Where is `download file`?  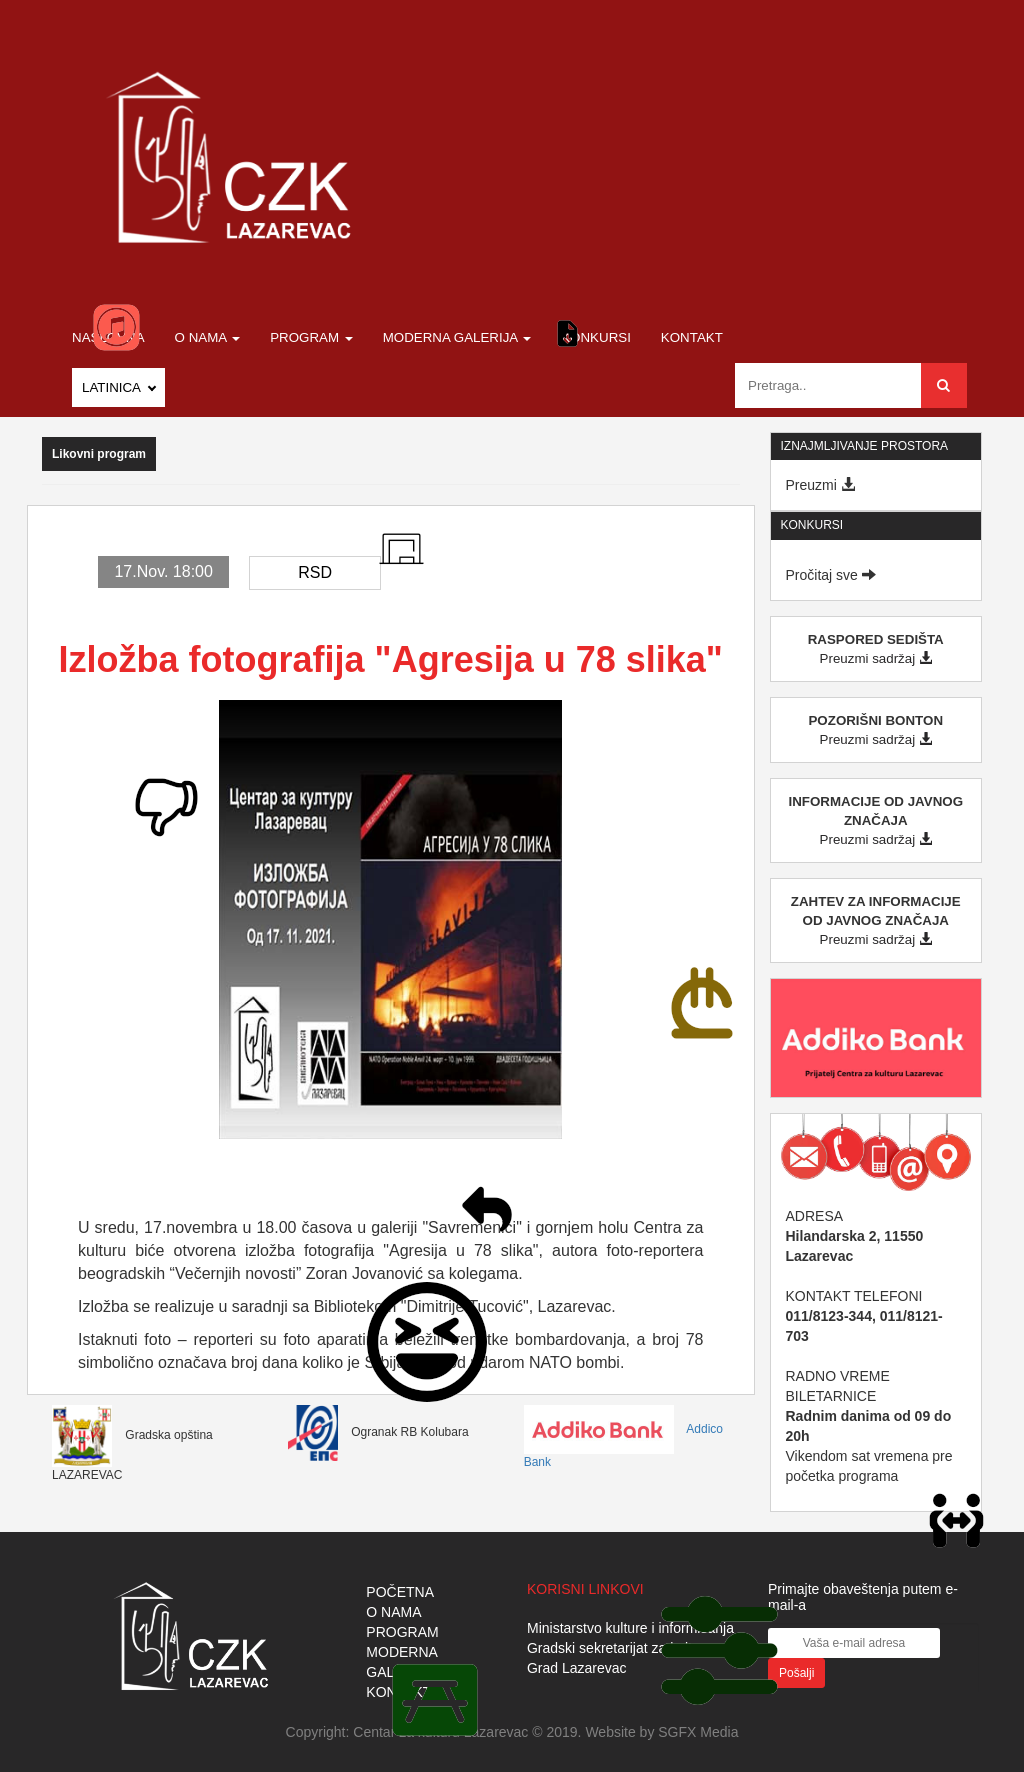 download file is located at coordinates (567, 333).